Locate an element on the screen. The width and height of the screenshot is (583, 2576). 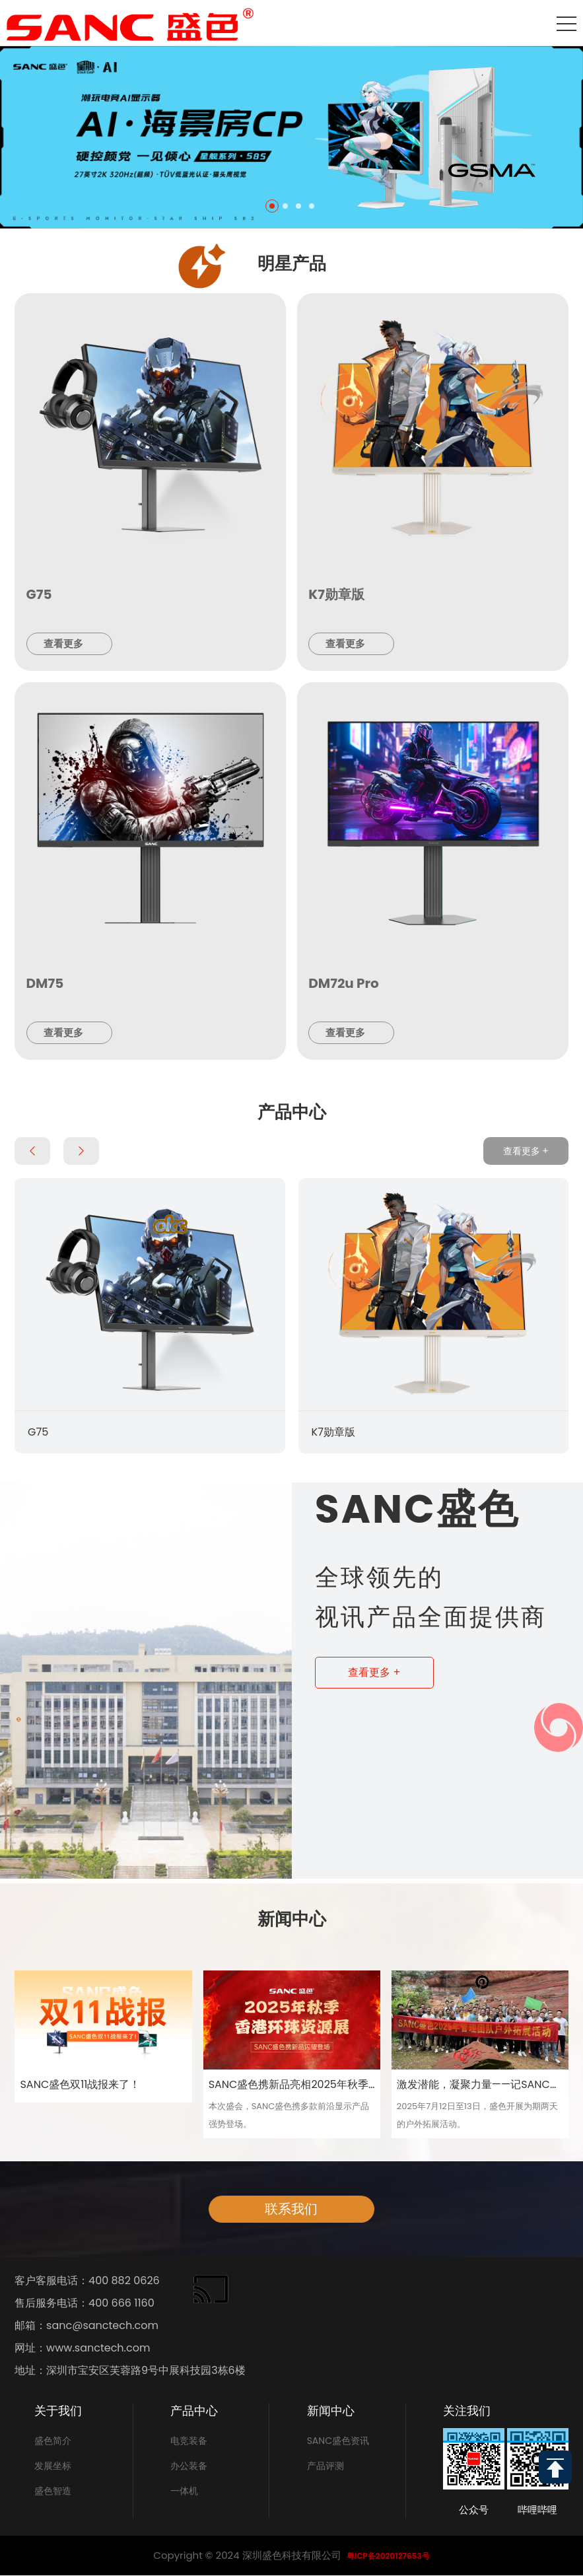
deepmind company logo is located at coordinates (559, 1727).